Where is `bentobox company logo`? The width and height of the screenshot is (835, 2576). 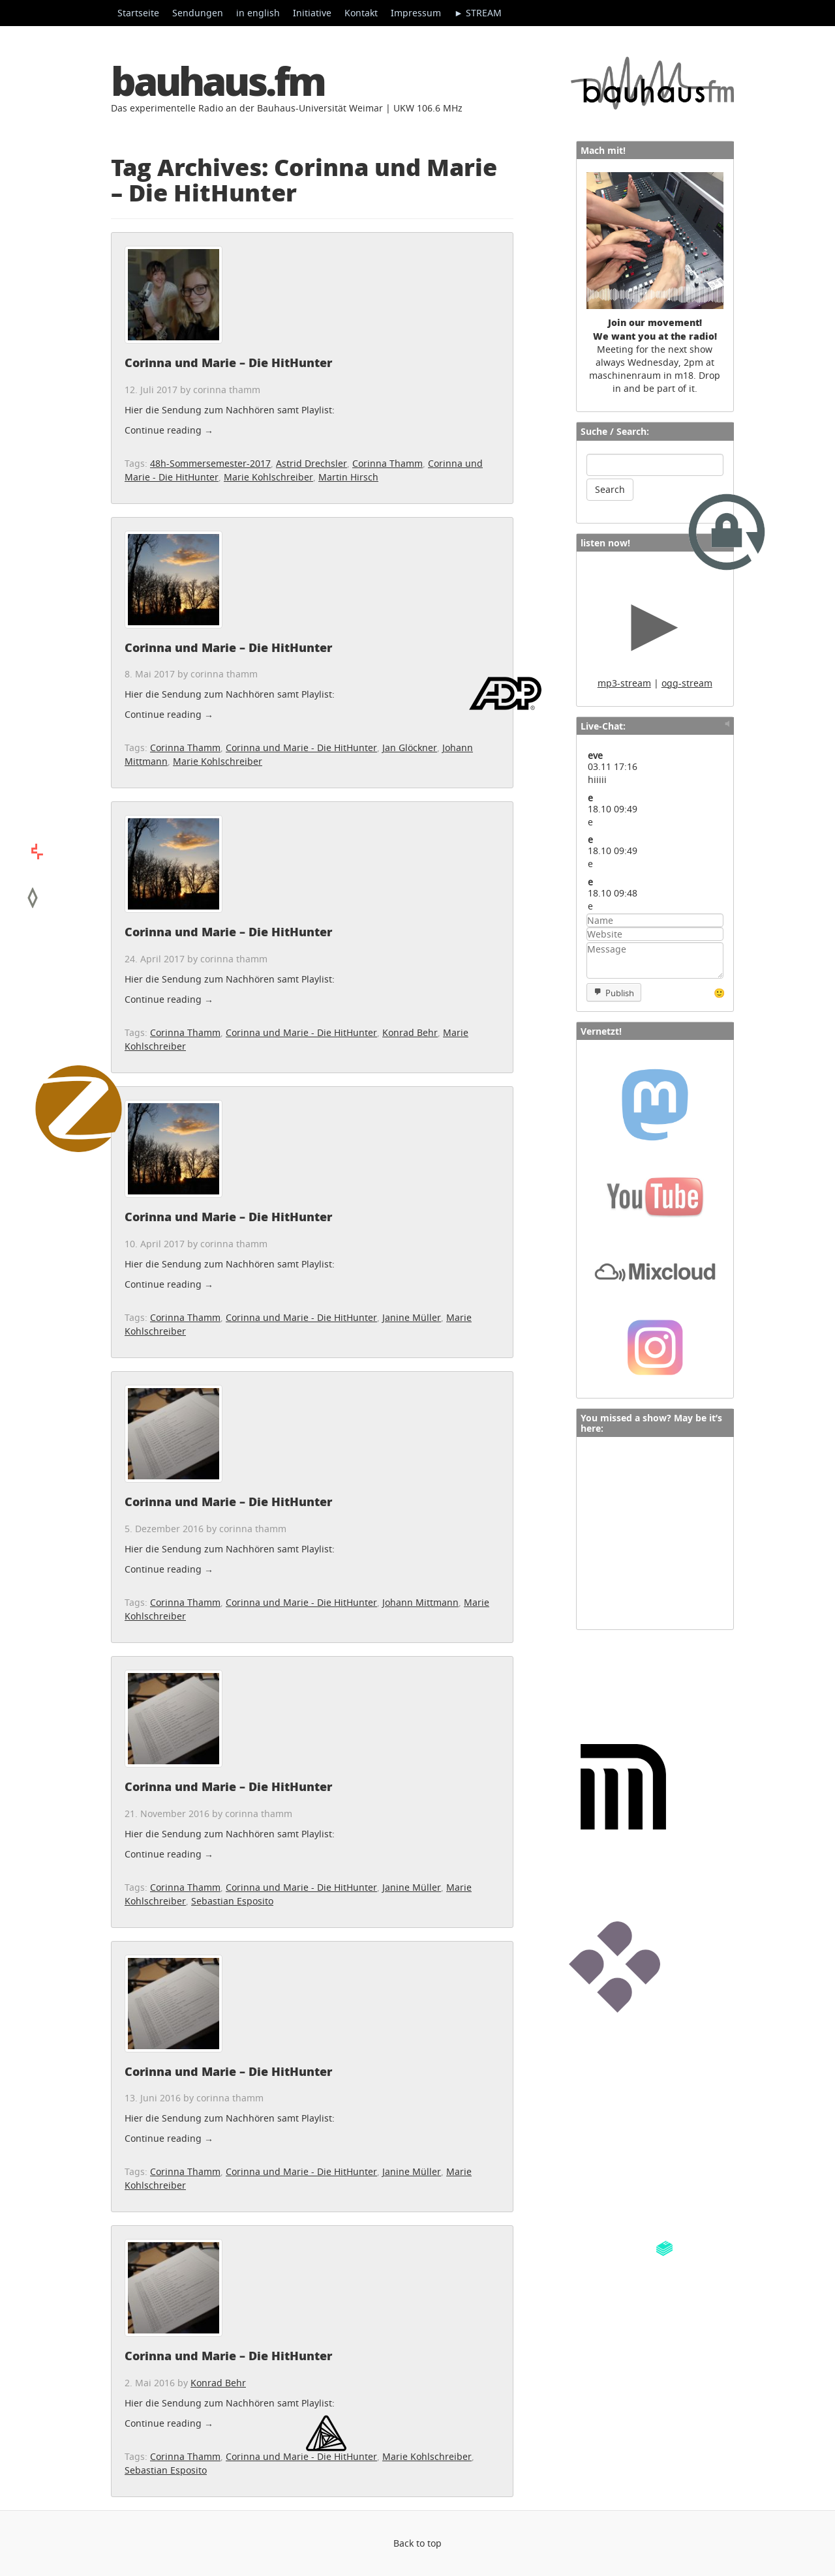
bentobox company logo is located at coordinates (615, 1967).